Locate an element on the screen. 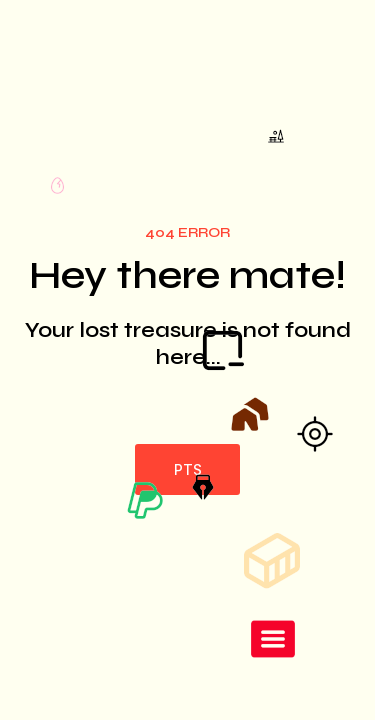 Image resolution: width=375 pixels, height=720 pixels. access drawing or illustration tools is located at coordinates (203, 487).